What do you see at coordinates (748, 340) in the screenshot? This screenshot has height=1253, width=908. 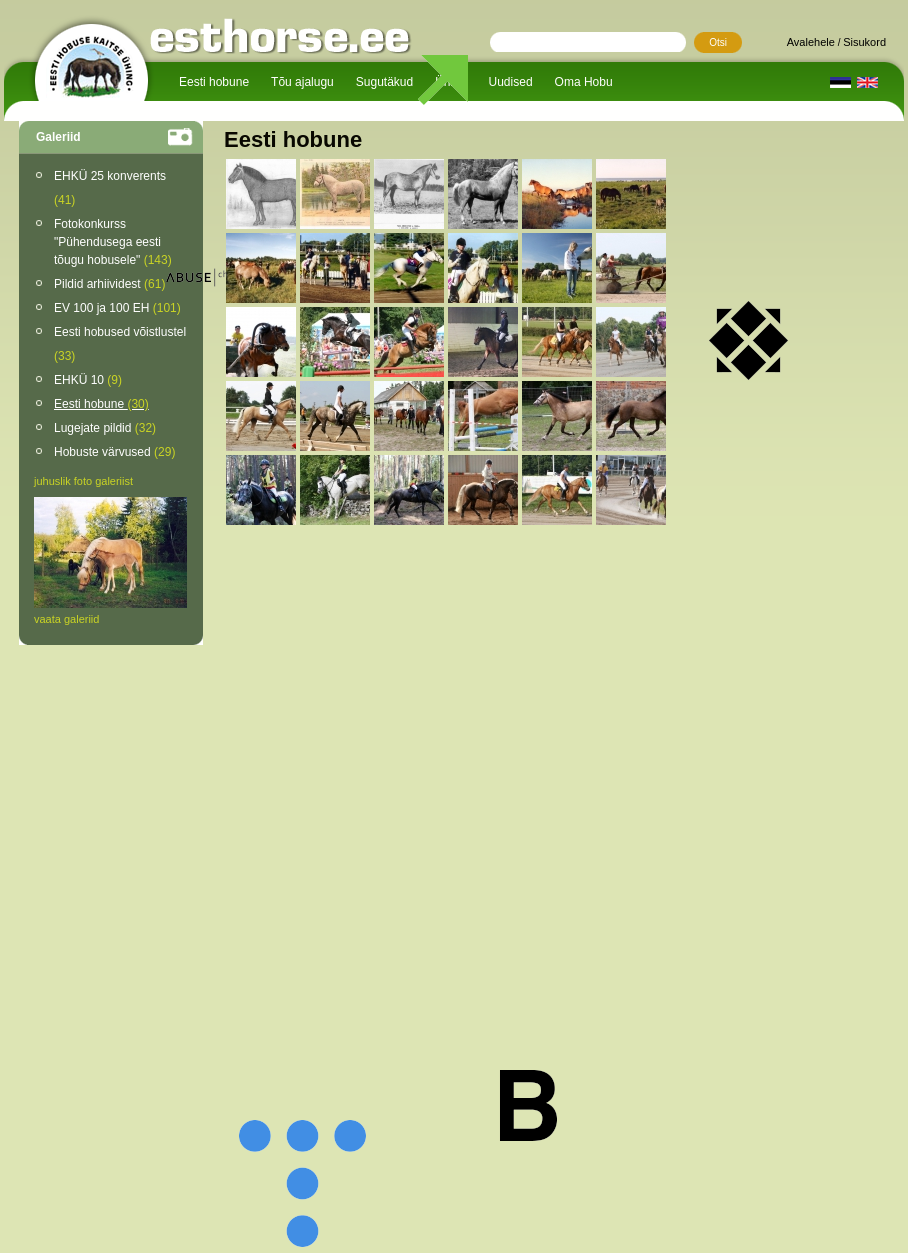 I see `centos linux operating system logo` at bounding box center [748, 340].